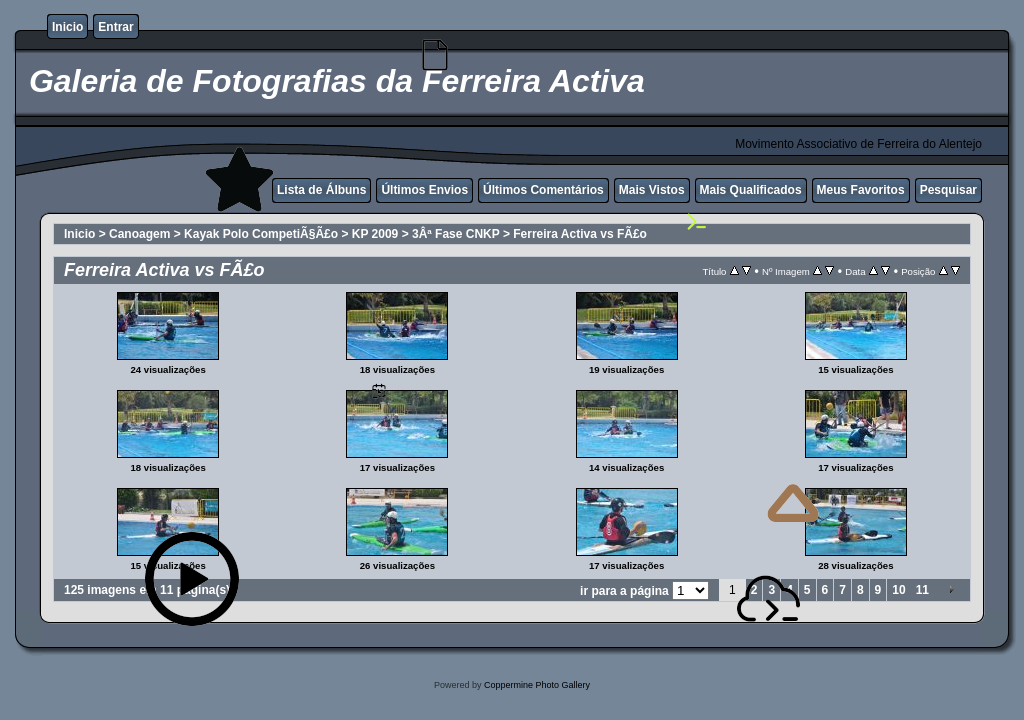 This screenshot has width=1024, height=720. Describe the element at coordinates (192, 579) in the screenshot. I see `play media or video content` at that location.